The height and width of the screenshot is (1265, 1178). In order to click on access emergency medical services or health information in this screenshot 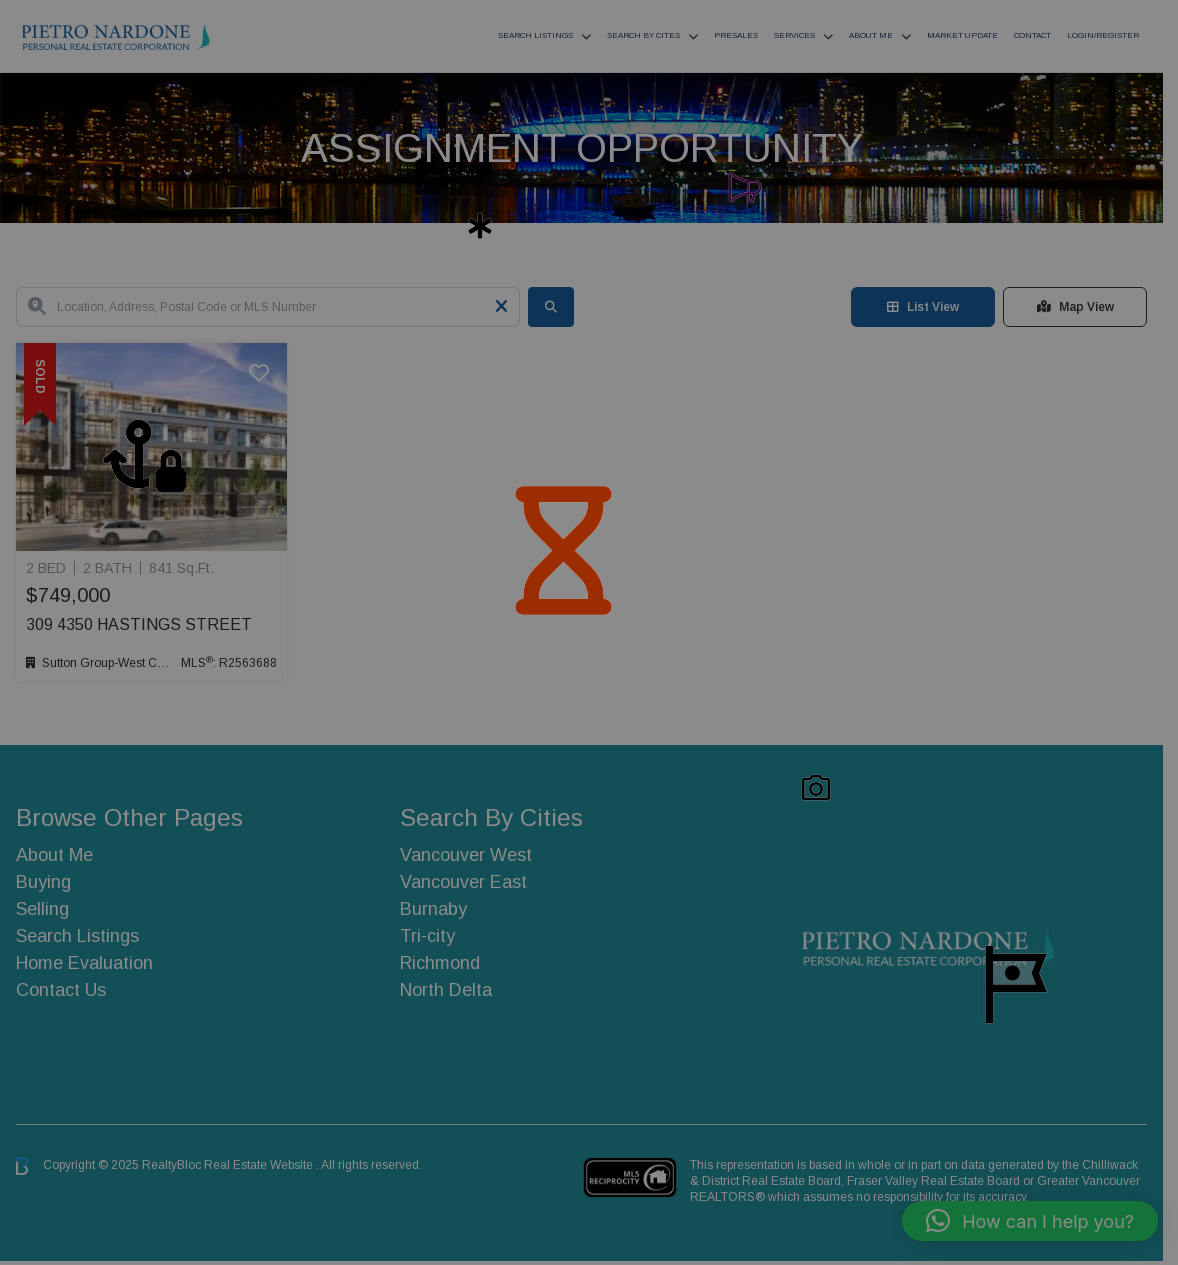, I will do `click(480, 226)`.